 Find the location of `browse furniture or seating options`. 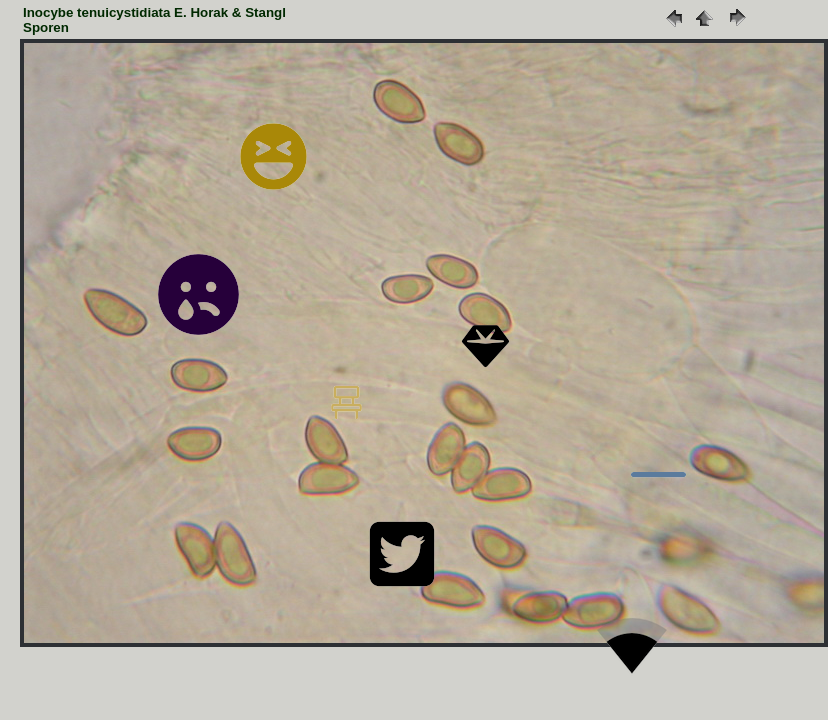

browse furniture or seating options is located at coordinates (346, 402).